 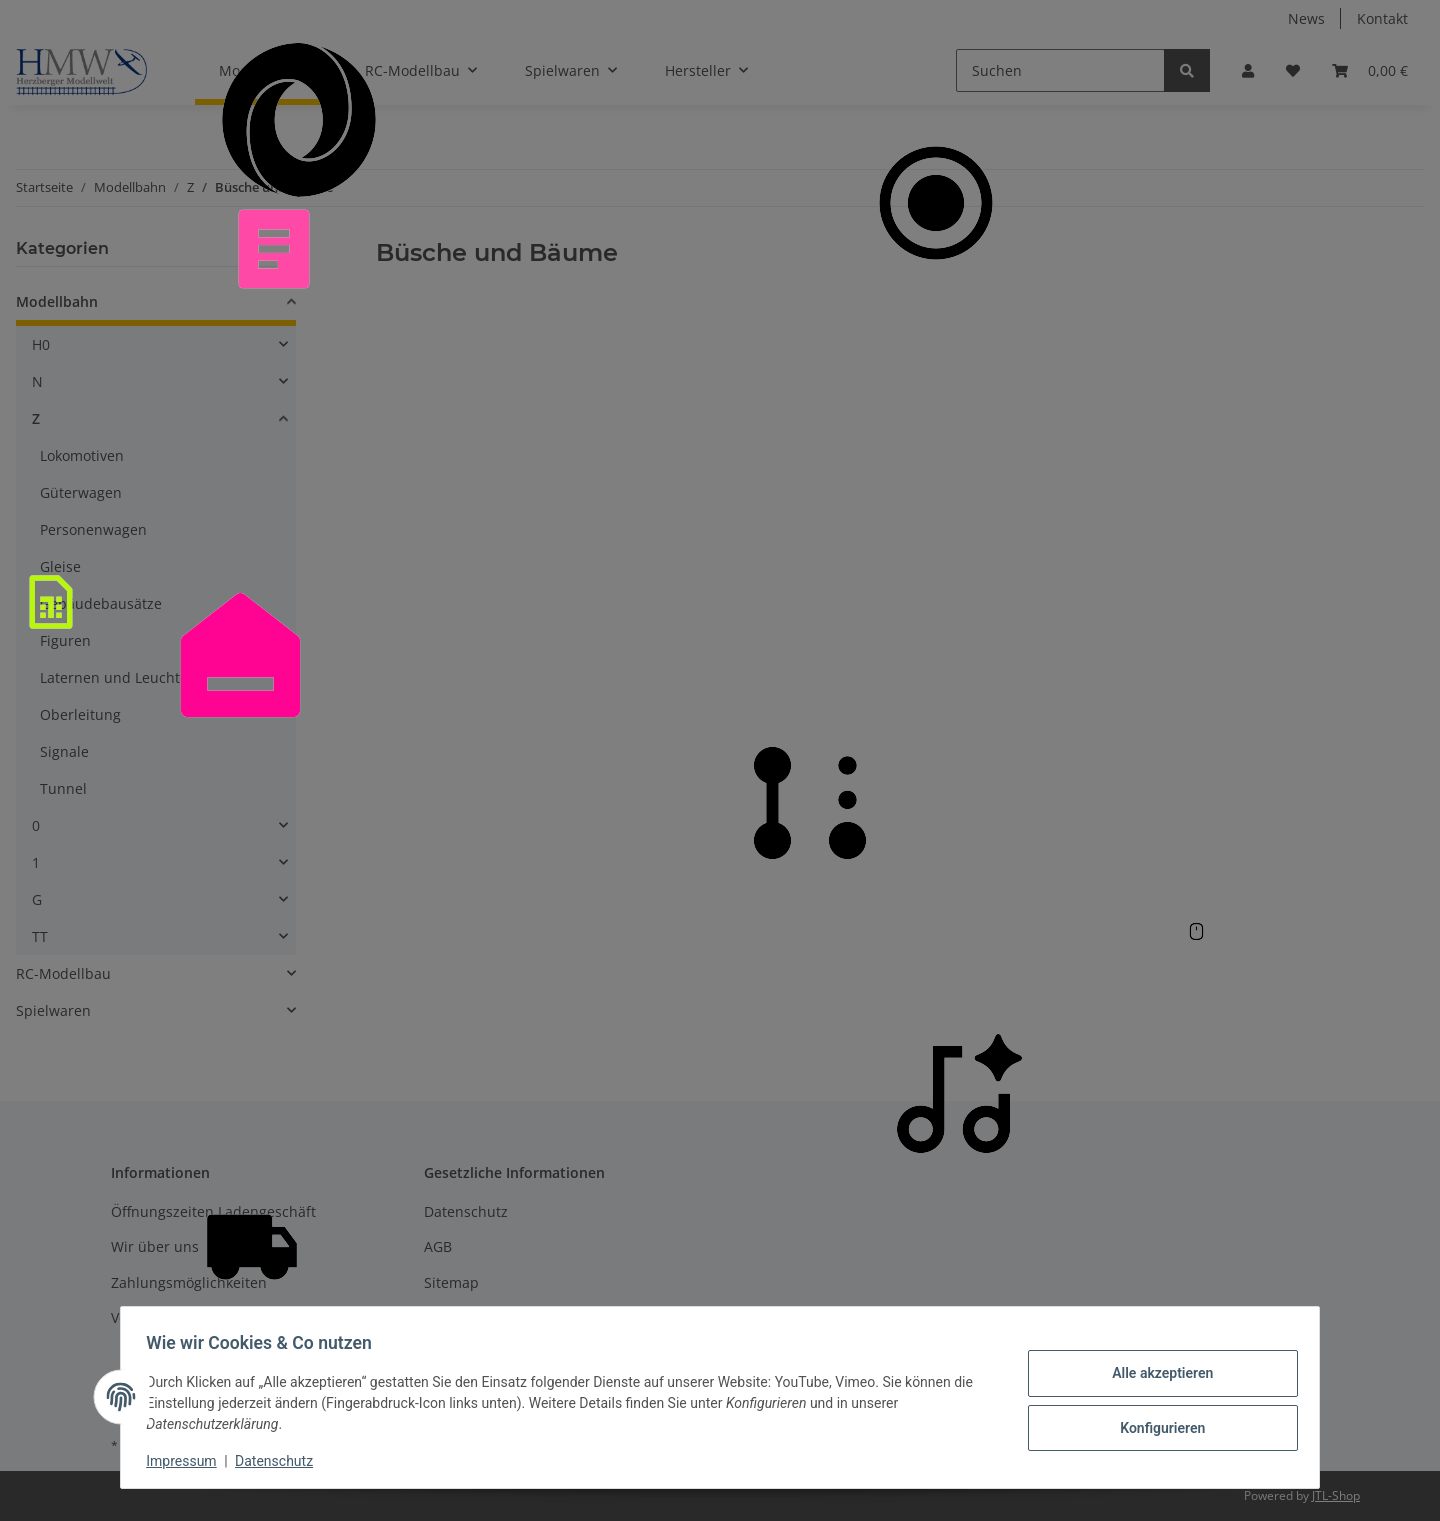 I want to click on selected radio button option, so click(x=936, y=203).